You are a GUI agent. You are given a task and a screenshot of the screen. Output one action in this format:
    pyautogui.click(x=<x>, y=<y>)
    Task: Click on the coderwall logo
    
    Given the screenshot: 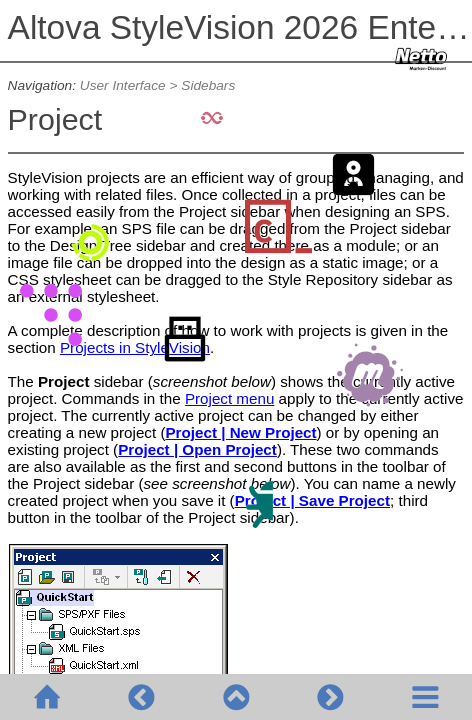 What is the action you would take?
    pyautogui.click(x=51, y=315)
    